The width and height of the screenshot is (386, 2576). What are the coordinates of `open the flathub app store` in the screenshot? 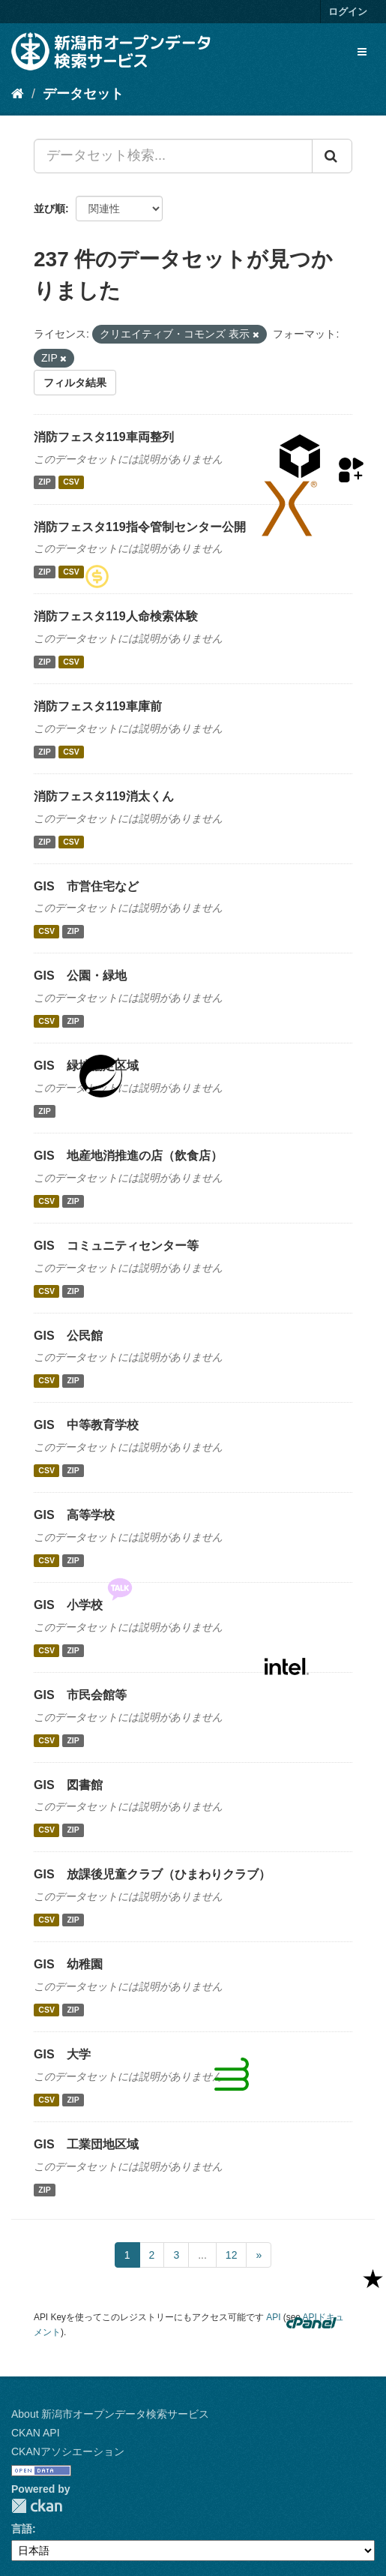 It's located at (351, 470).